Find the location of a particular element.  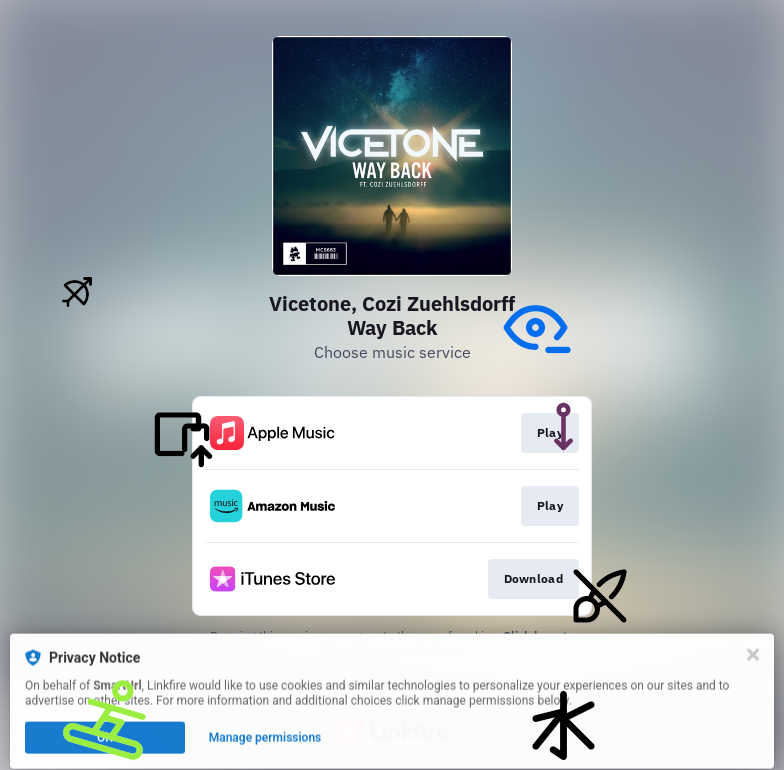

archery or bow-related feature is located at coordinates (77, 292).